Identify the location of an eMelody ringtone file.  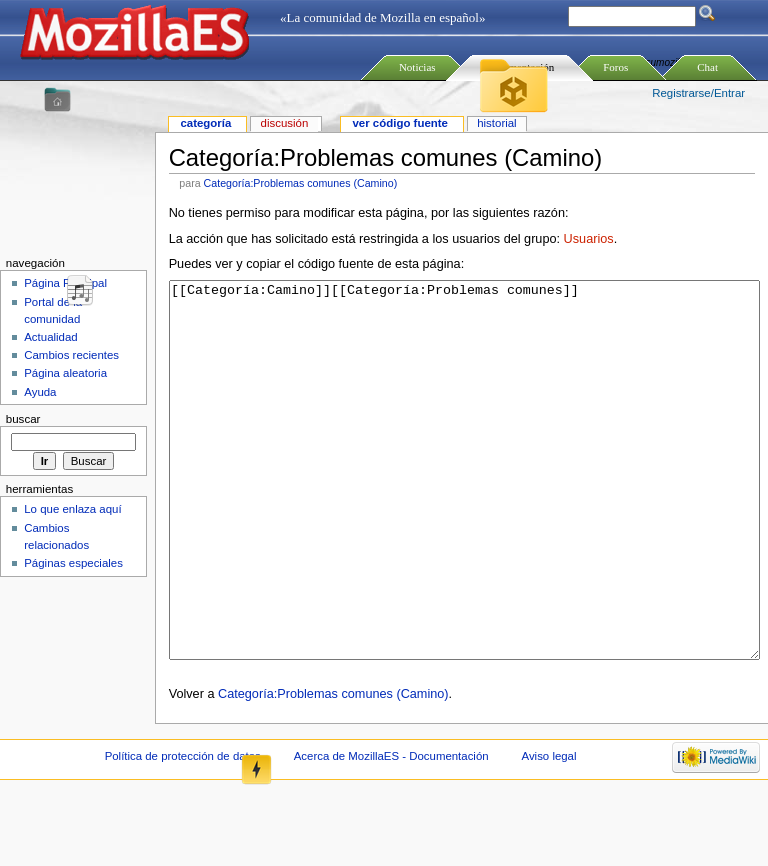
(80, 290).